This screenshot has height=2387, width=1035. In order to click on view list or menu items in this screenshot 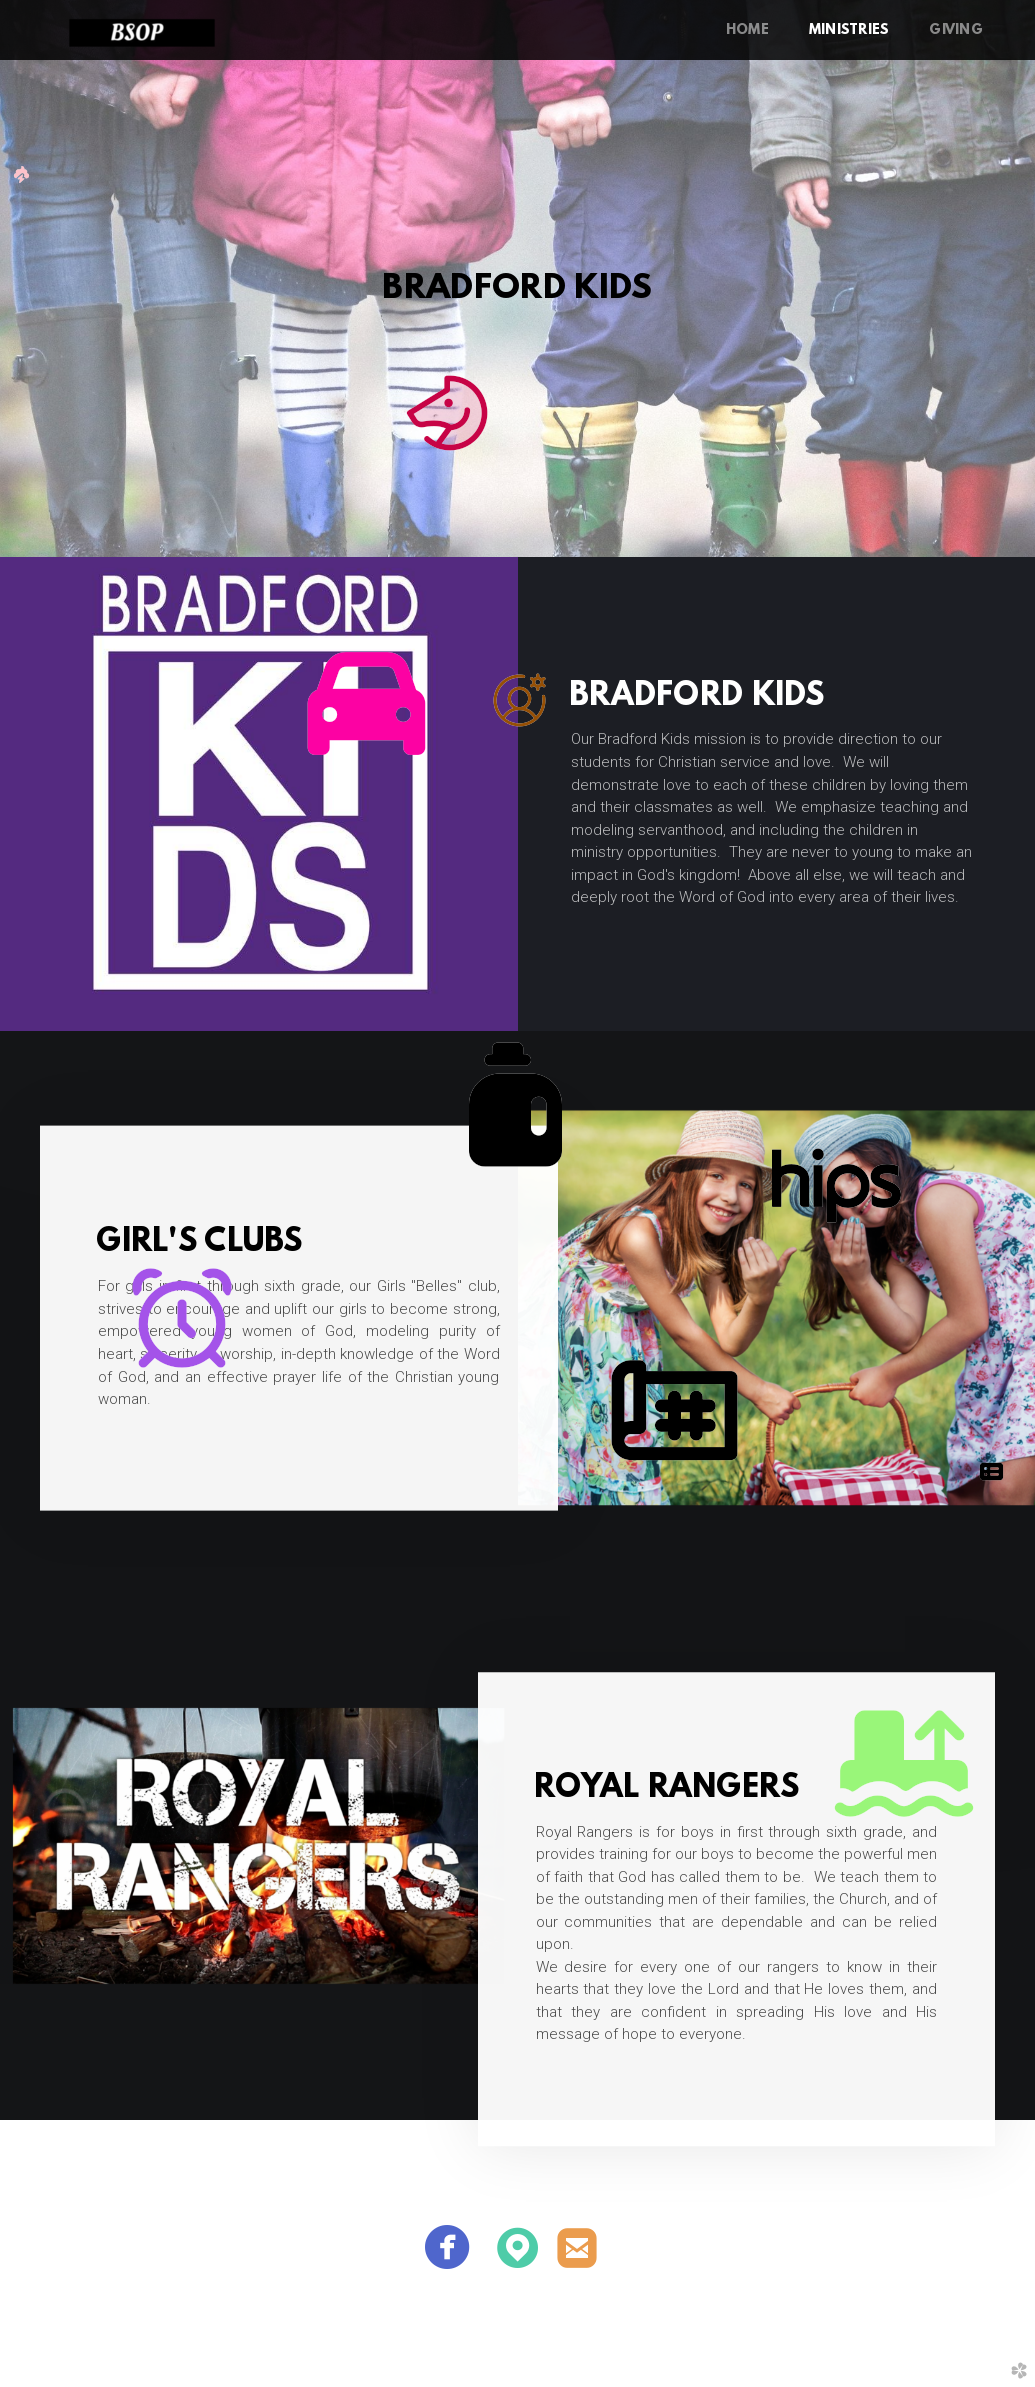, I will do `click(991, 1471)`.